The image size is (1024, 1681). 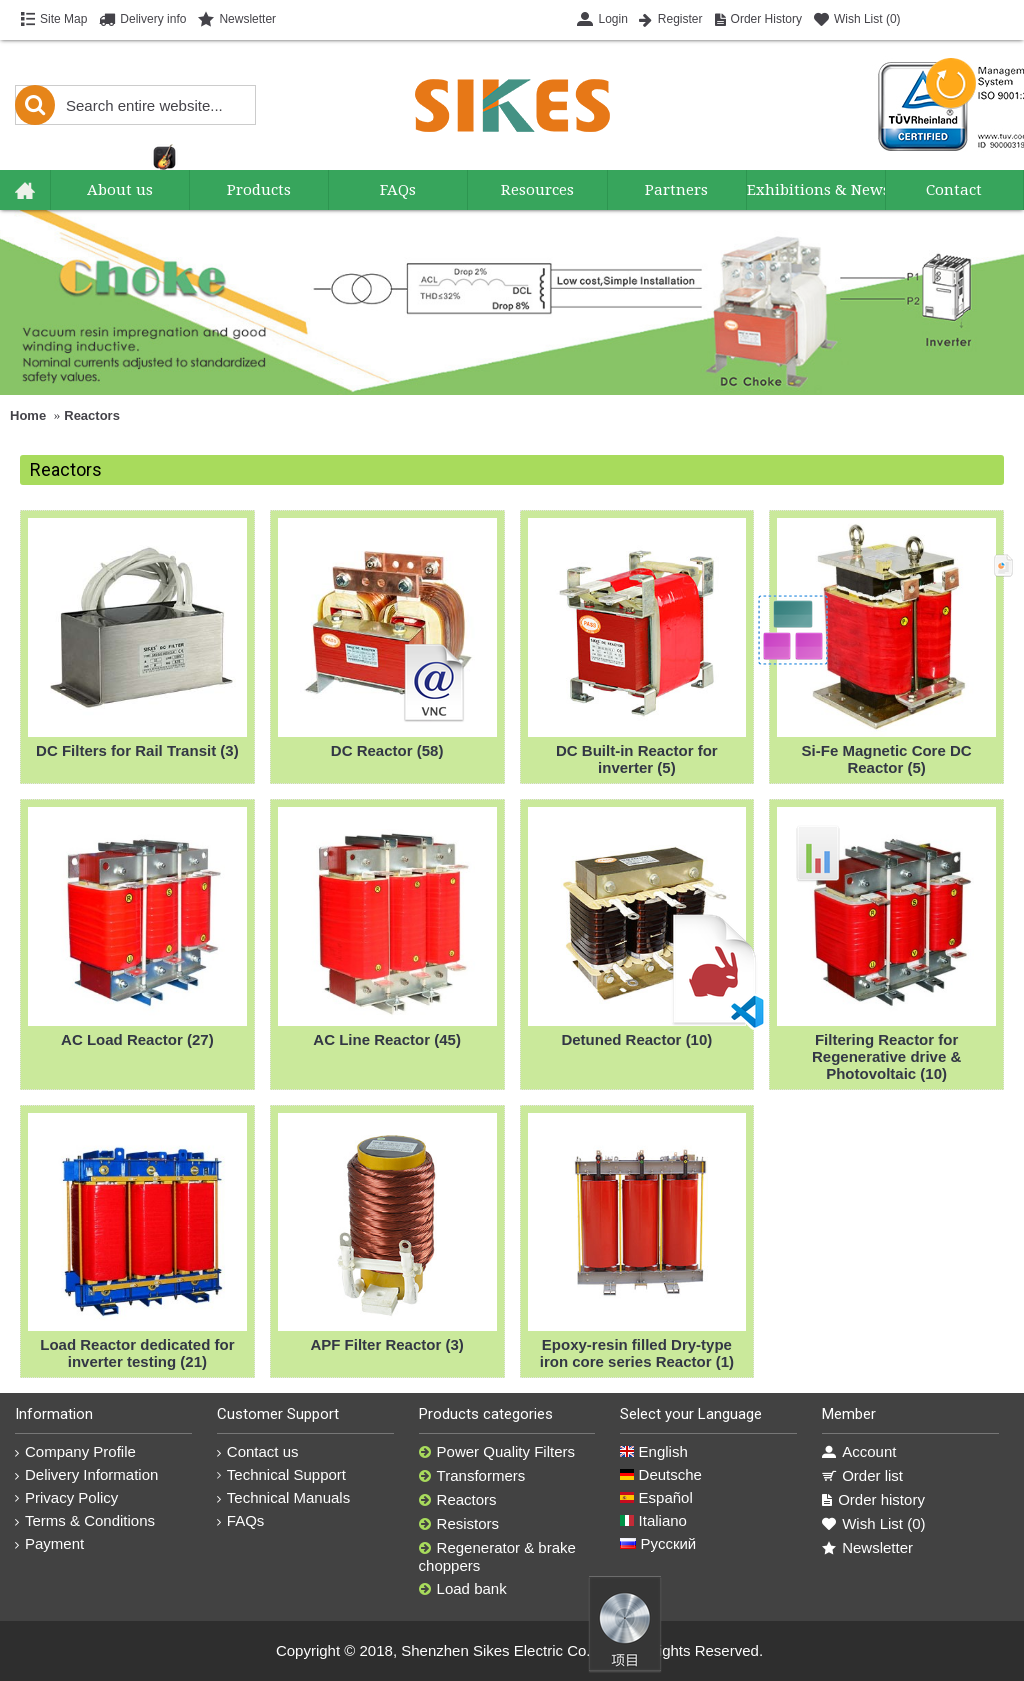 What do you see at coordinates (625, 1626) in the screenshot?
I see `open a Logic Pro project file` at bounding box center [625, 1626].